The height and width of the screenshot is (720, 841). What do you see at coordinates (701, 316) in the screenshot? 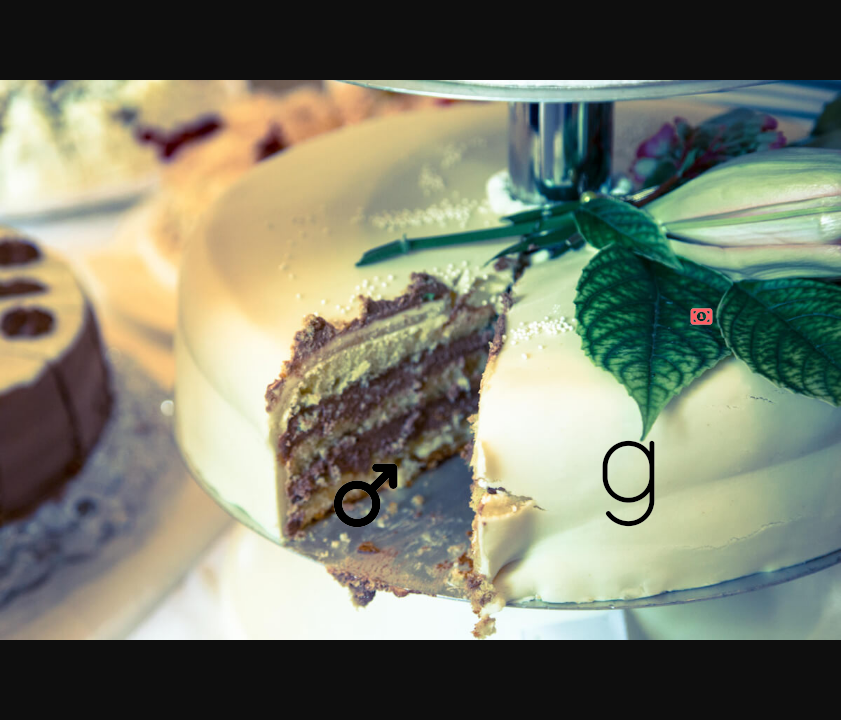
I see `view payment or billing details` at bounding box center [701, 316].